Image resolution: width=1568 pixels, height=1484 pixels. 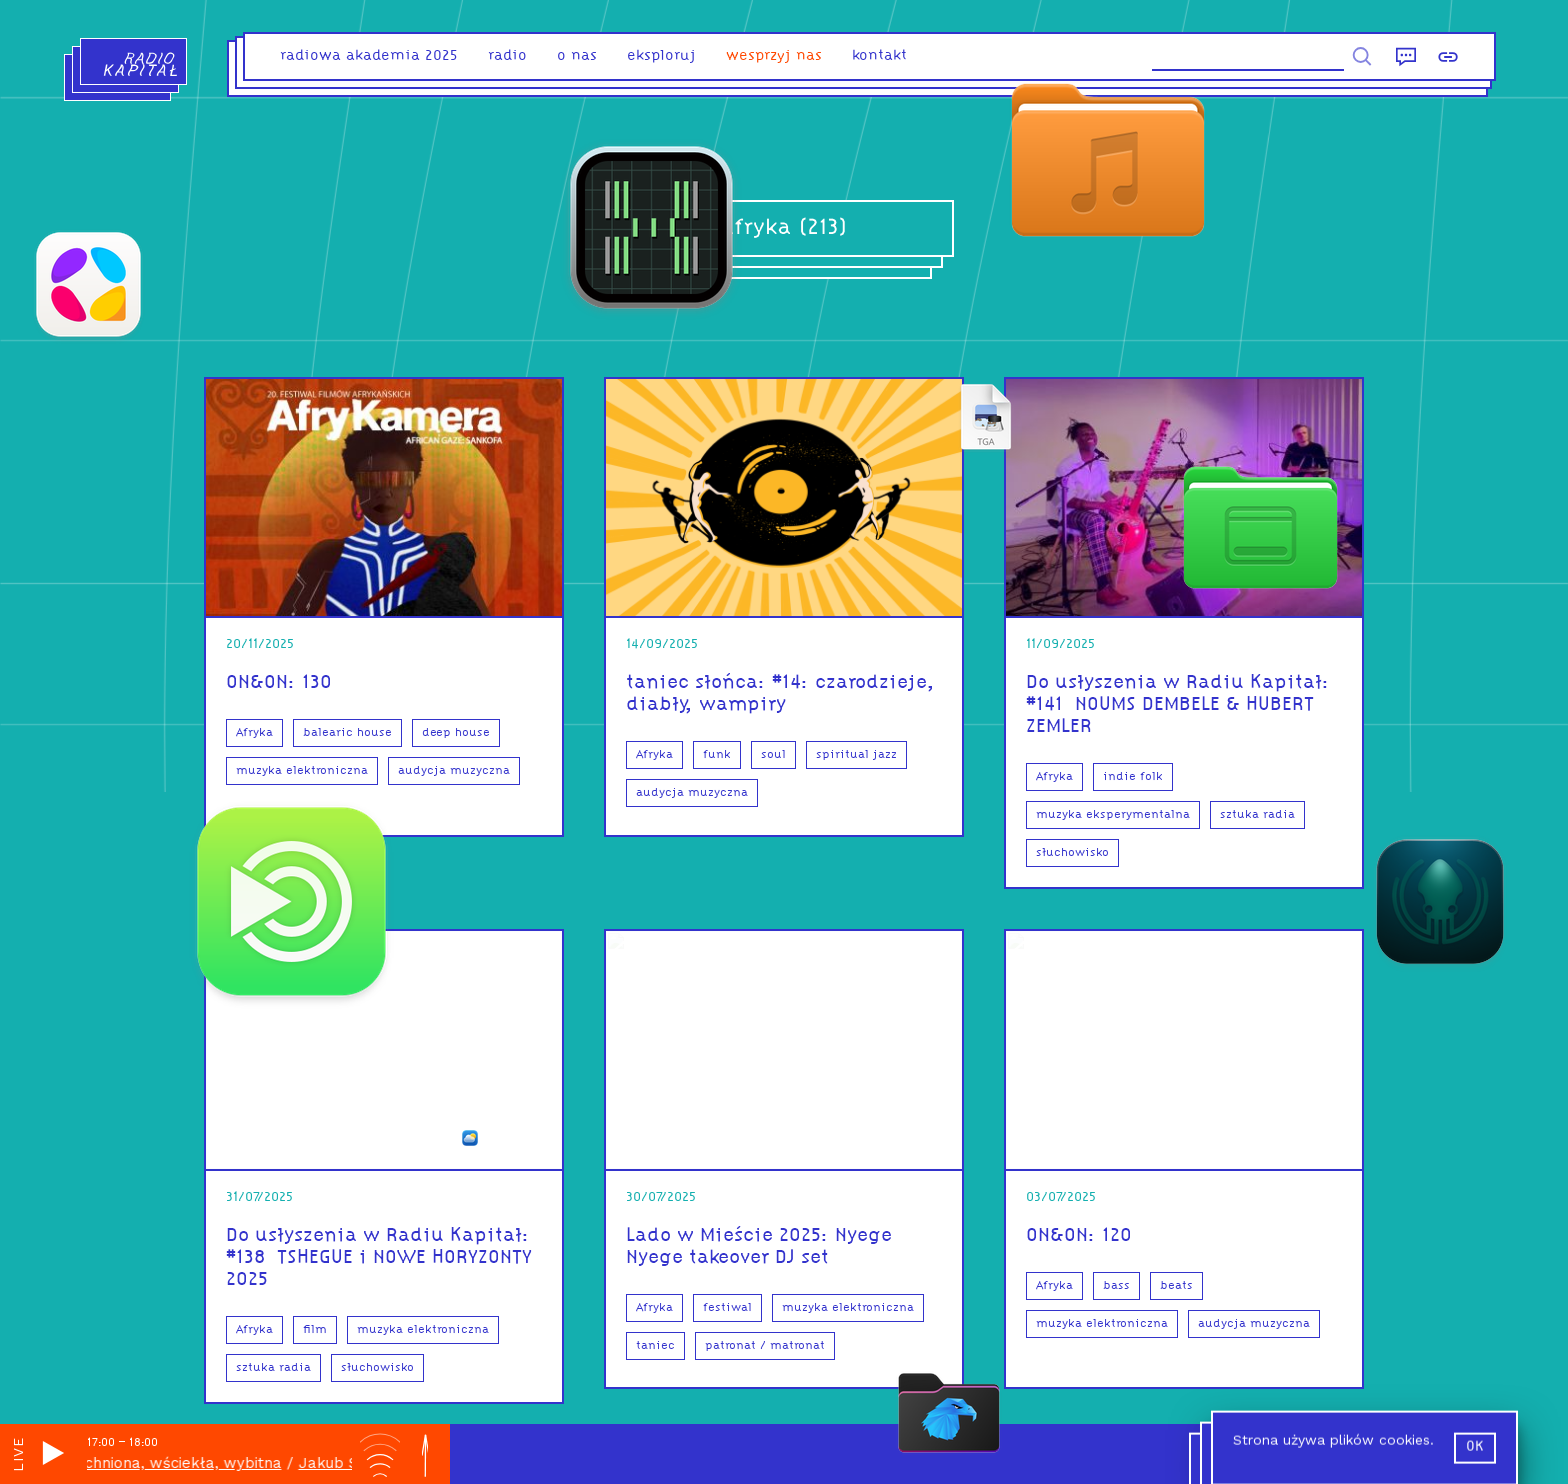 I want to click on open the weather app, so click(x=470, y=1138).